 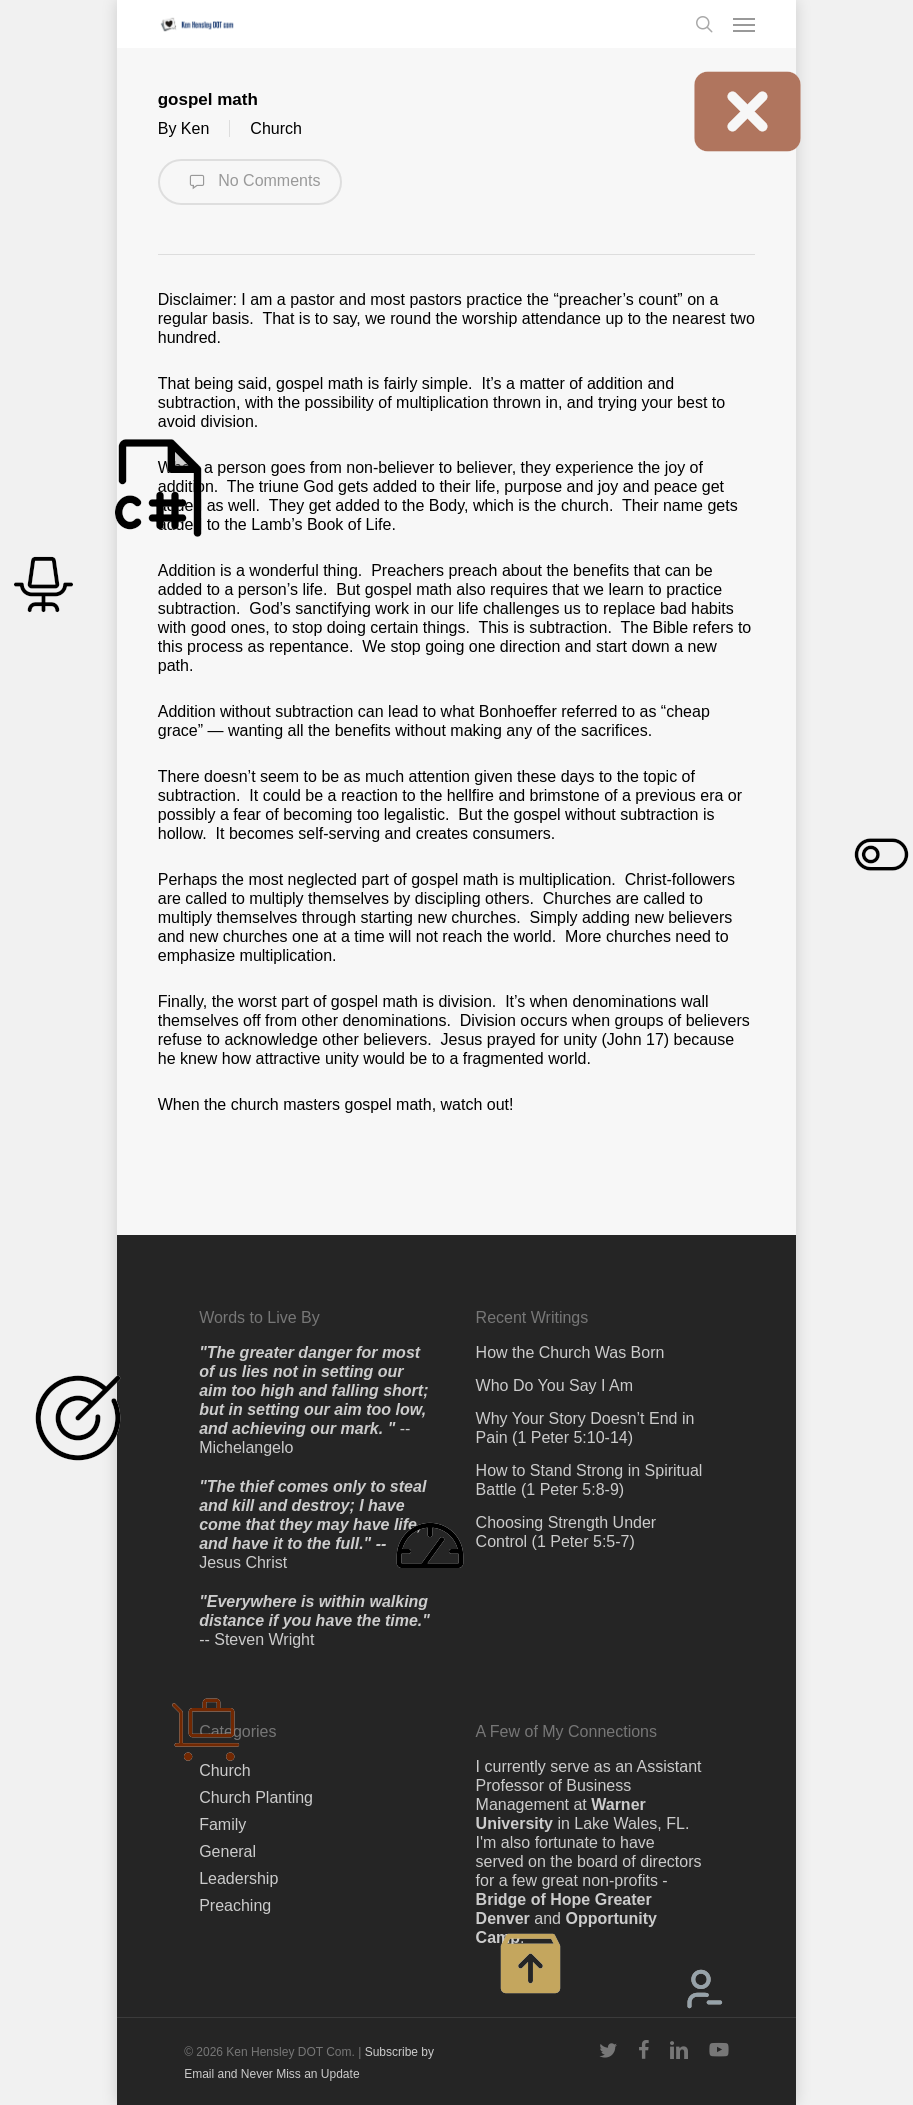 I want to click on upload file to storage, so click(x=530, y=1963).